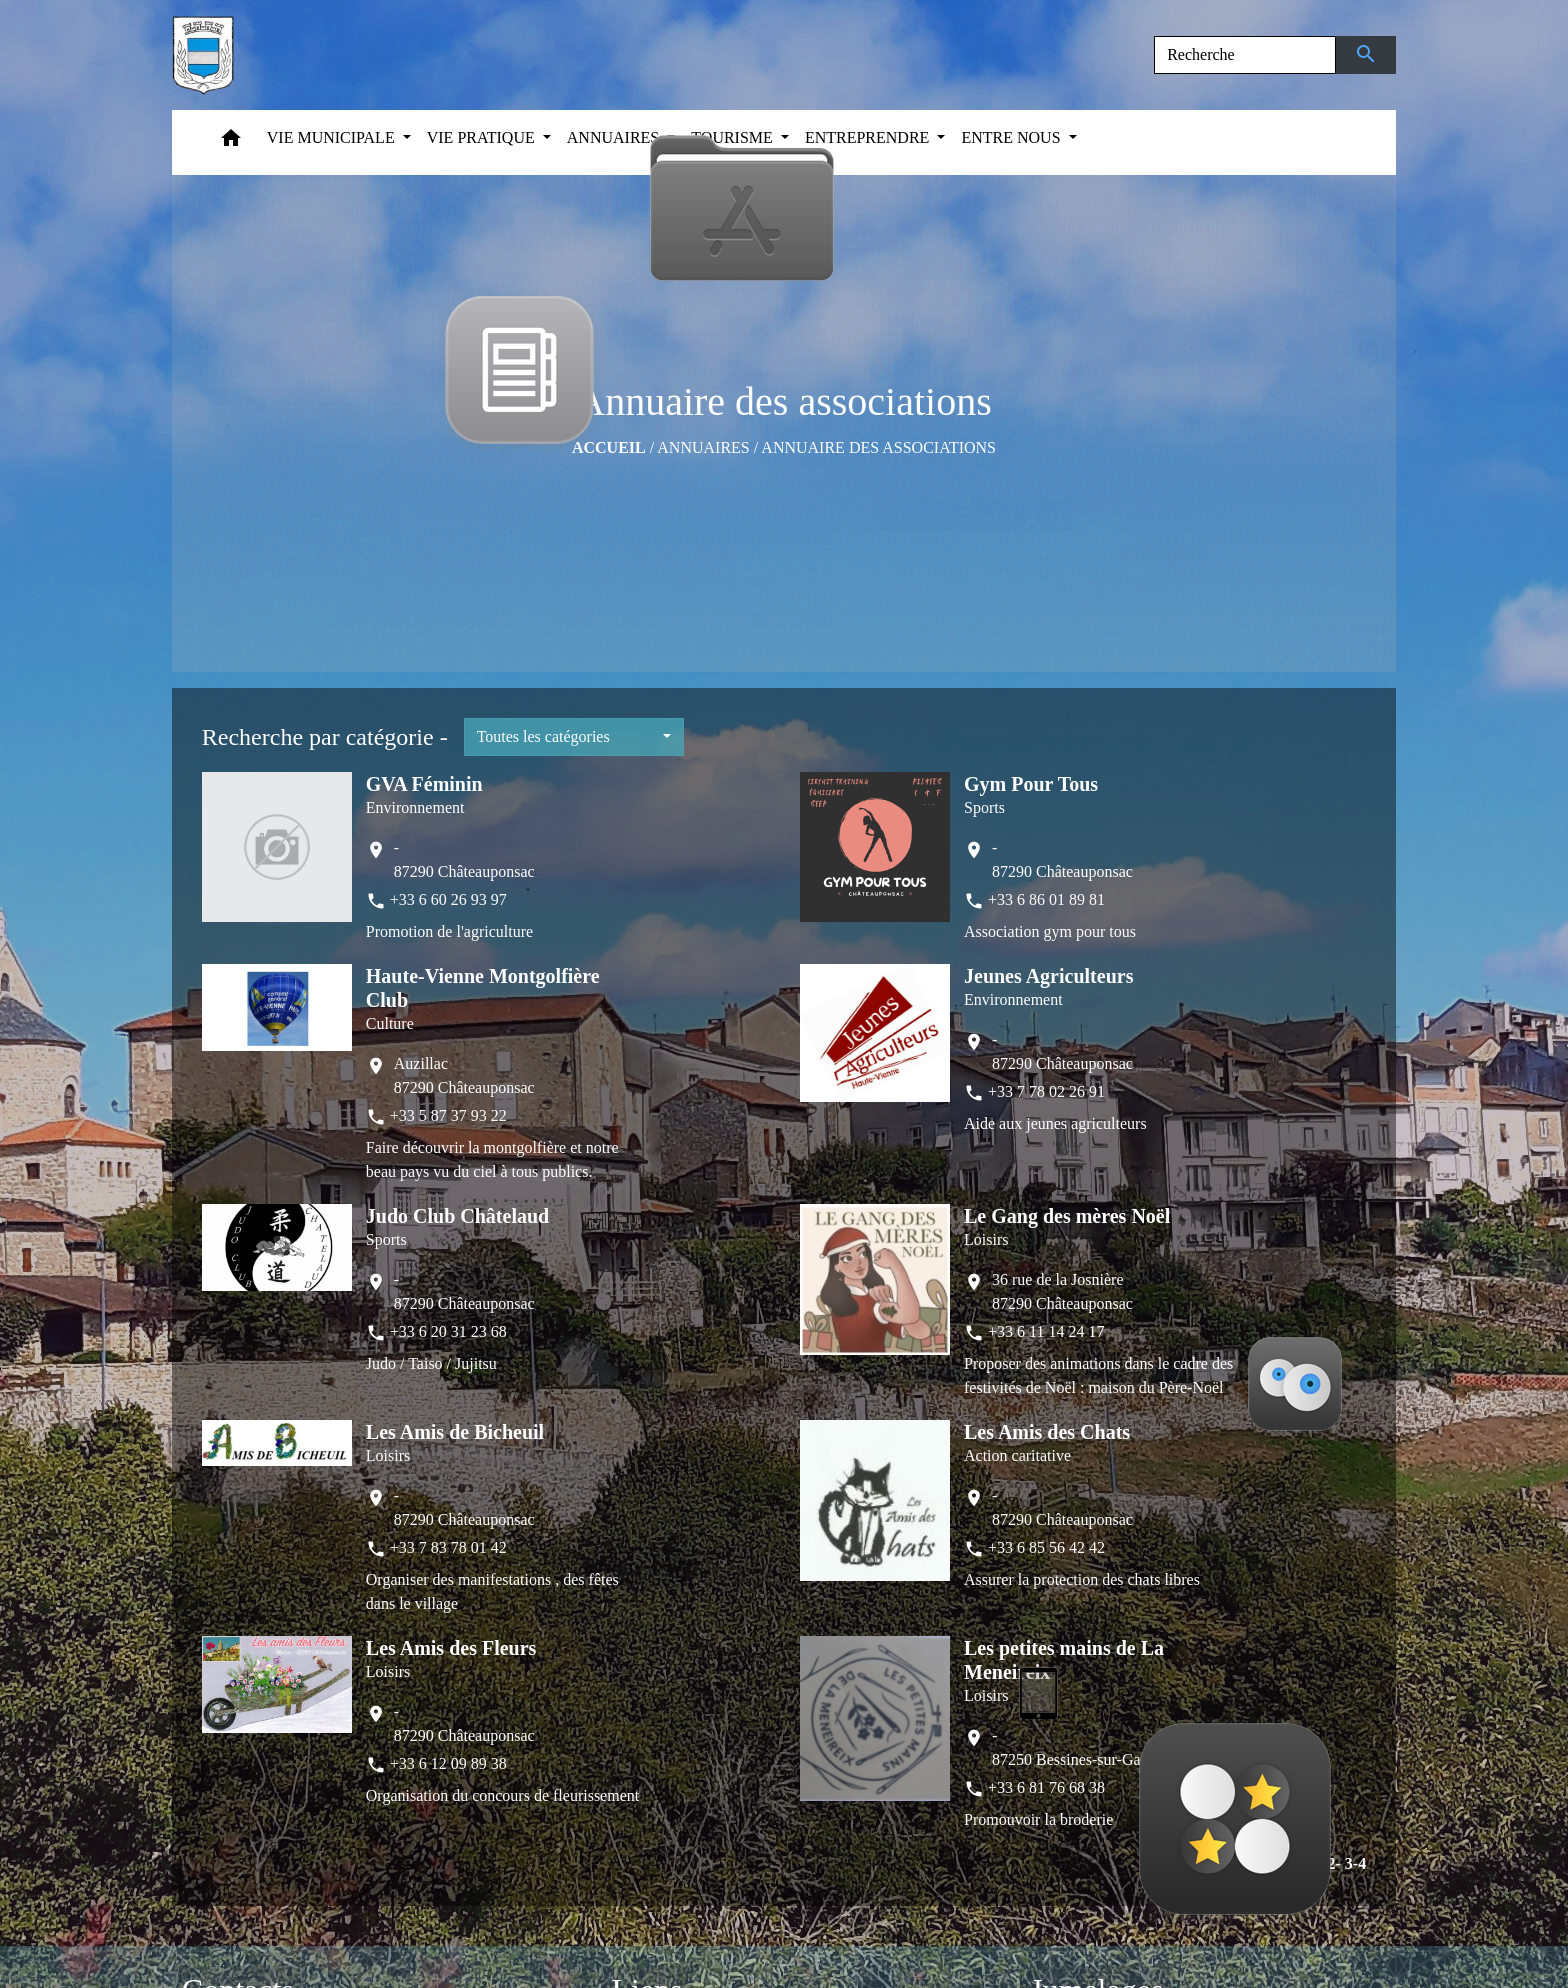  Describe the element at coordinates (1235, 1819) in the screenshot. I see `launch iagno reversi board game` at that location.